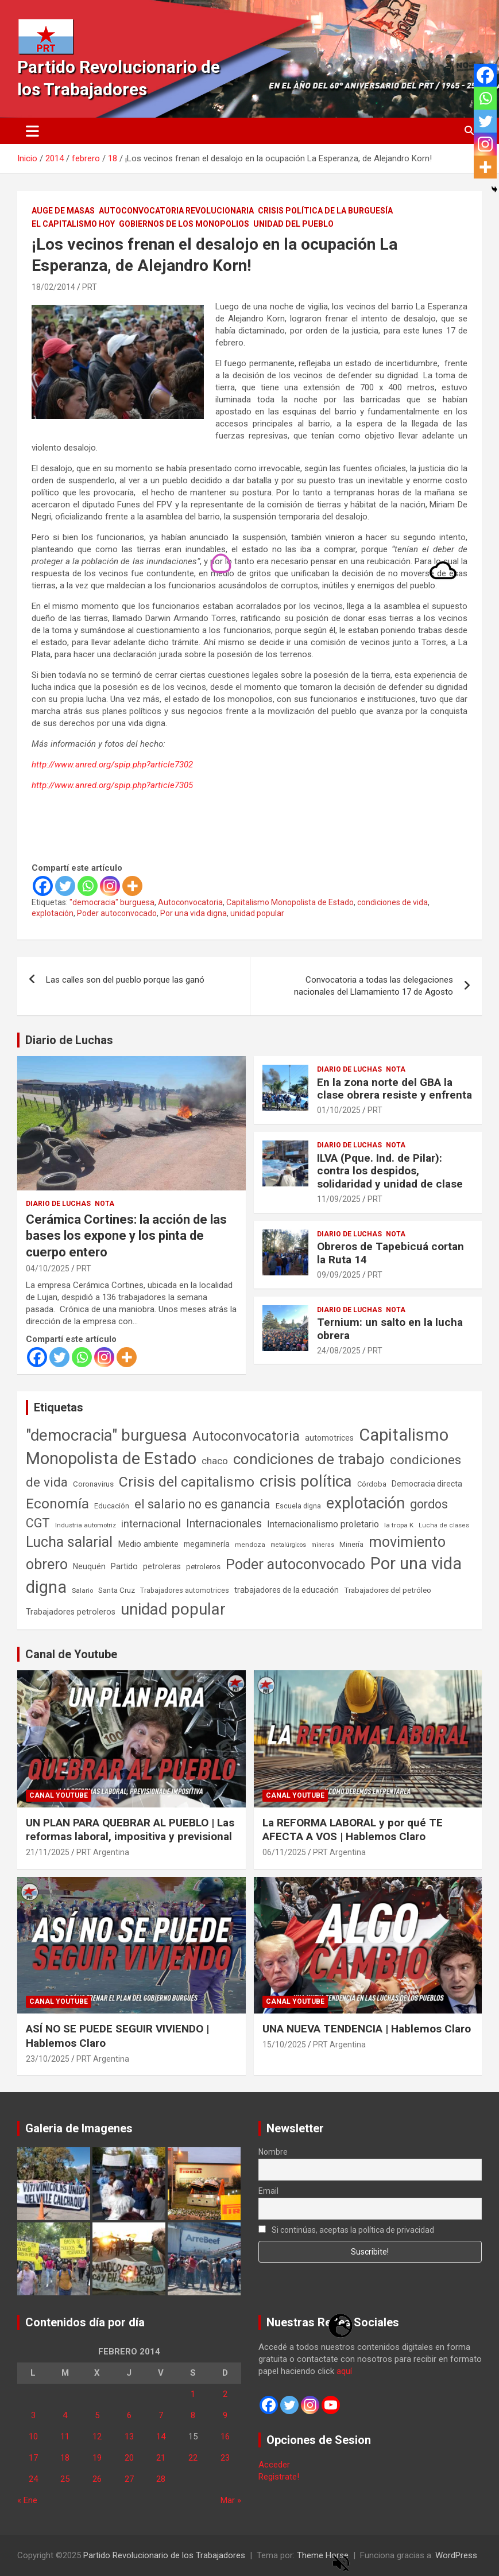 The width and height of the screenshot is (499, 2576). I want to click on select europe as your region, so click(341, 2326).